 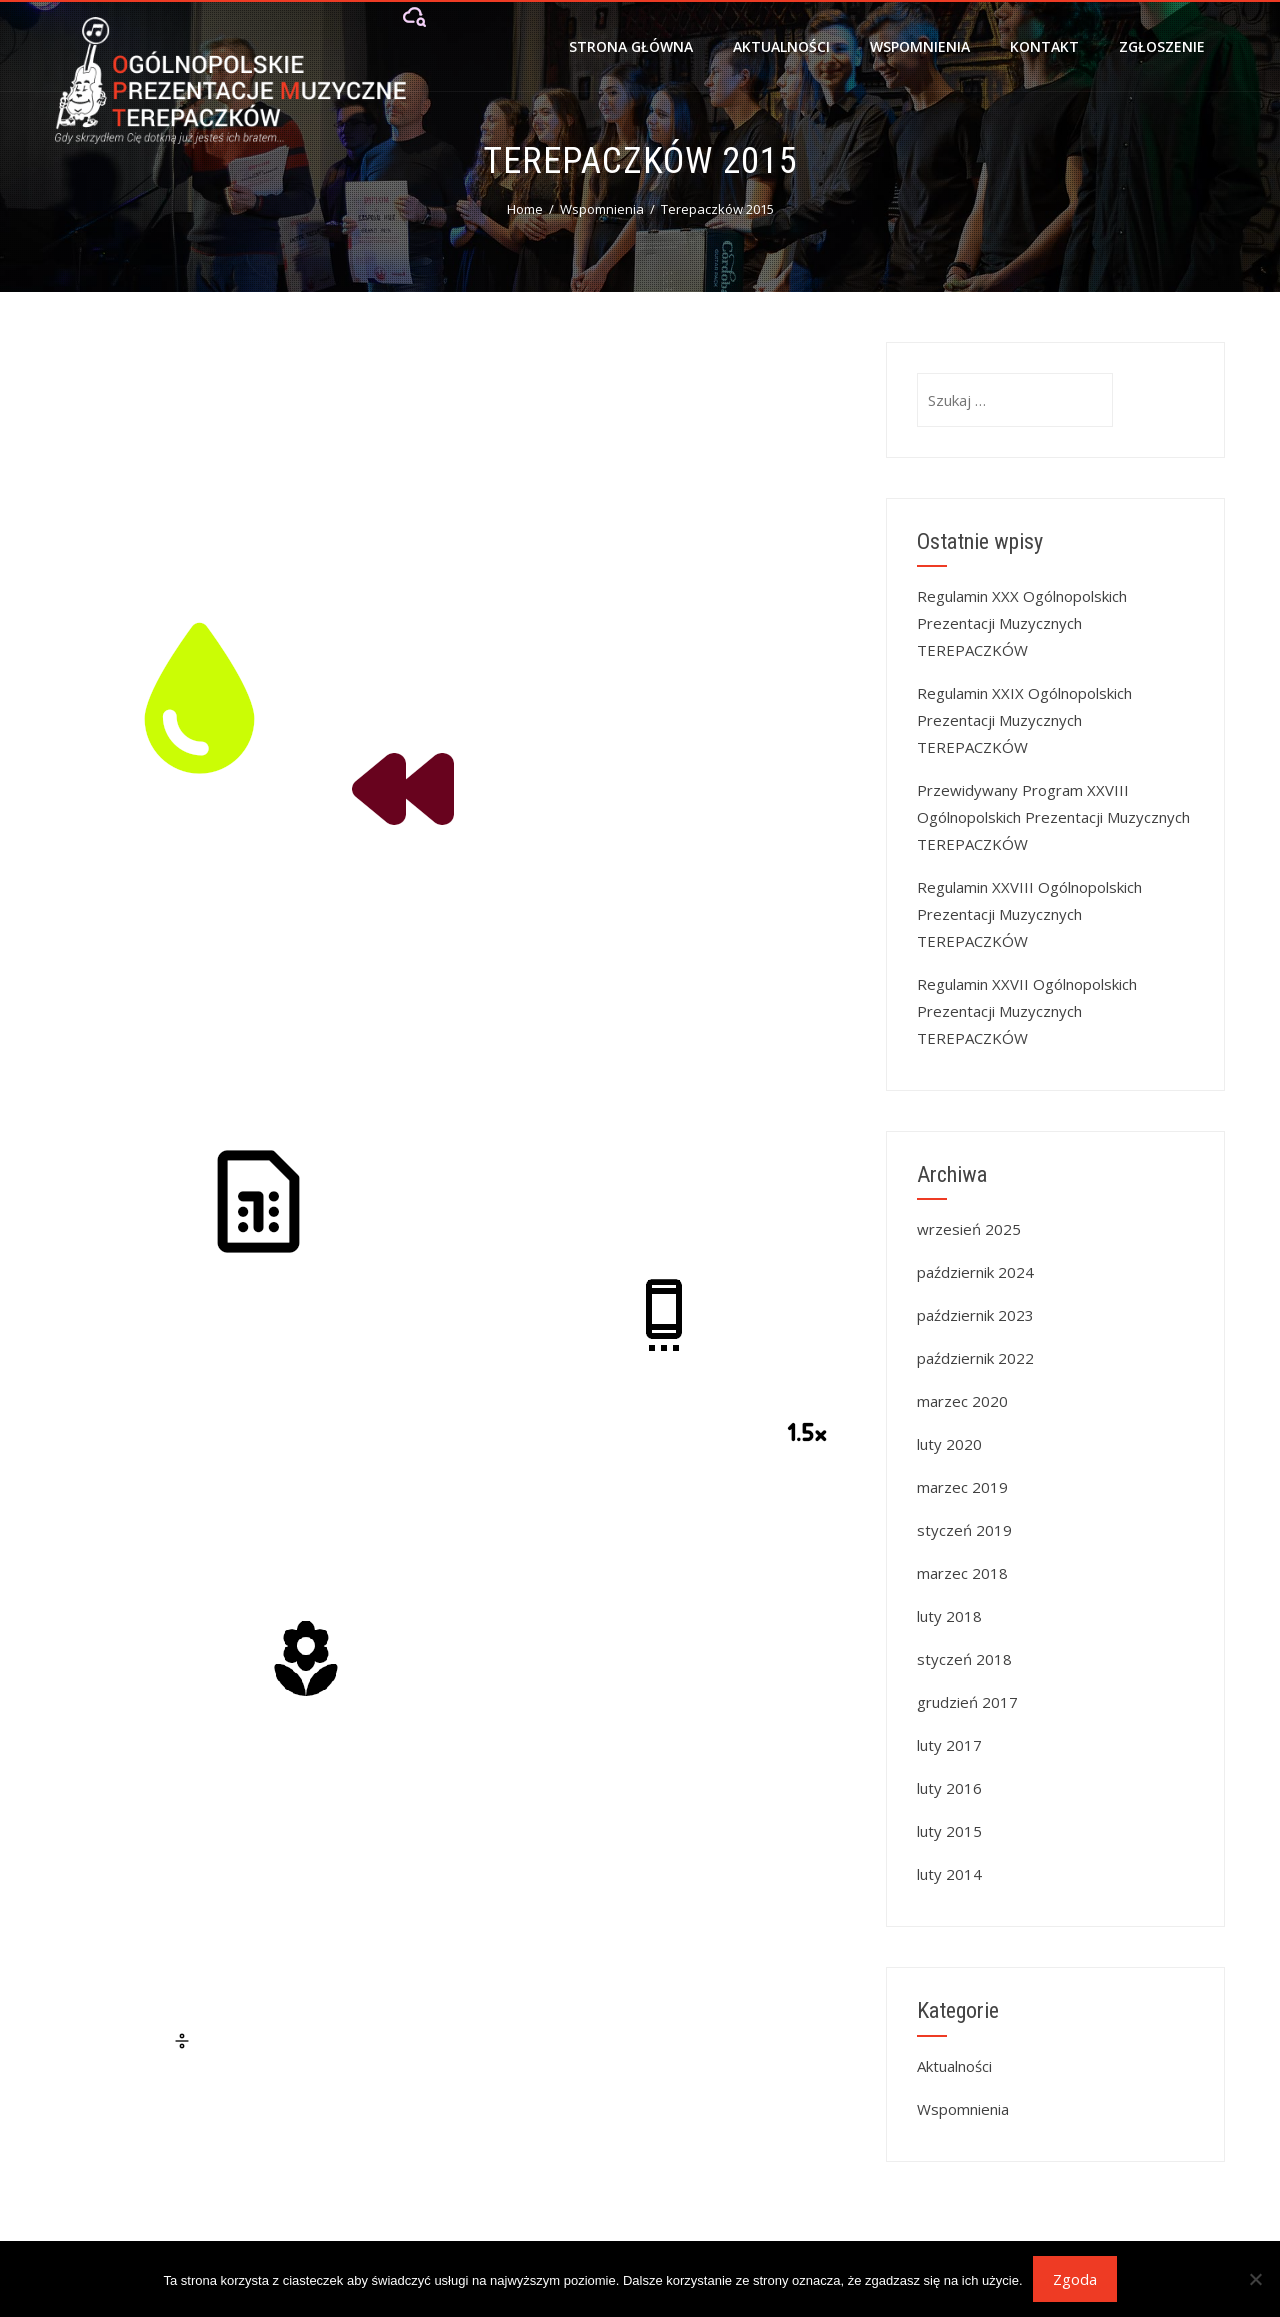 What do you see at coordinates (808, 1432) in the screenshot?
I see `set playback speed to 1.5x` at bounding box center [808, 1432].